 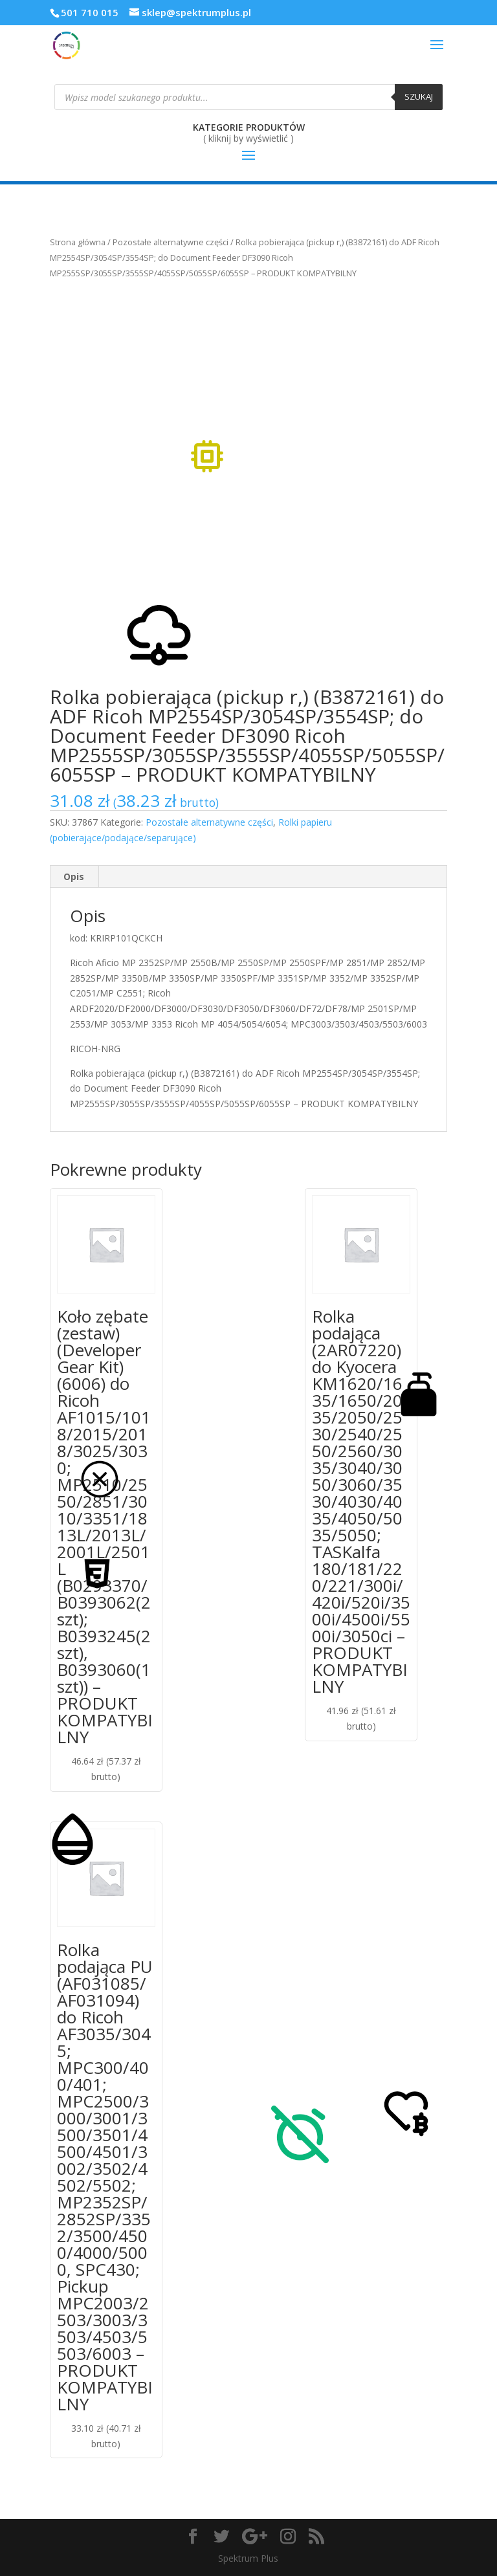 I want to click on view system processor information, so click(x=207, y=456).